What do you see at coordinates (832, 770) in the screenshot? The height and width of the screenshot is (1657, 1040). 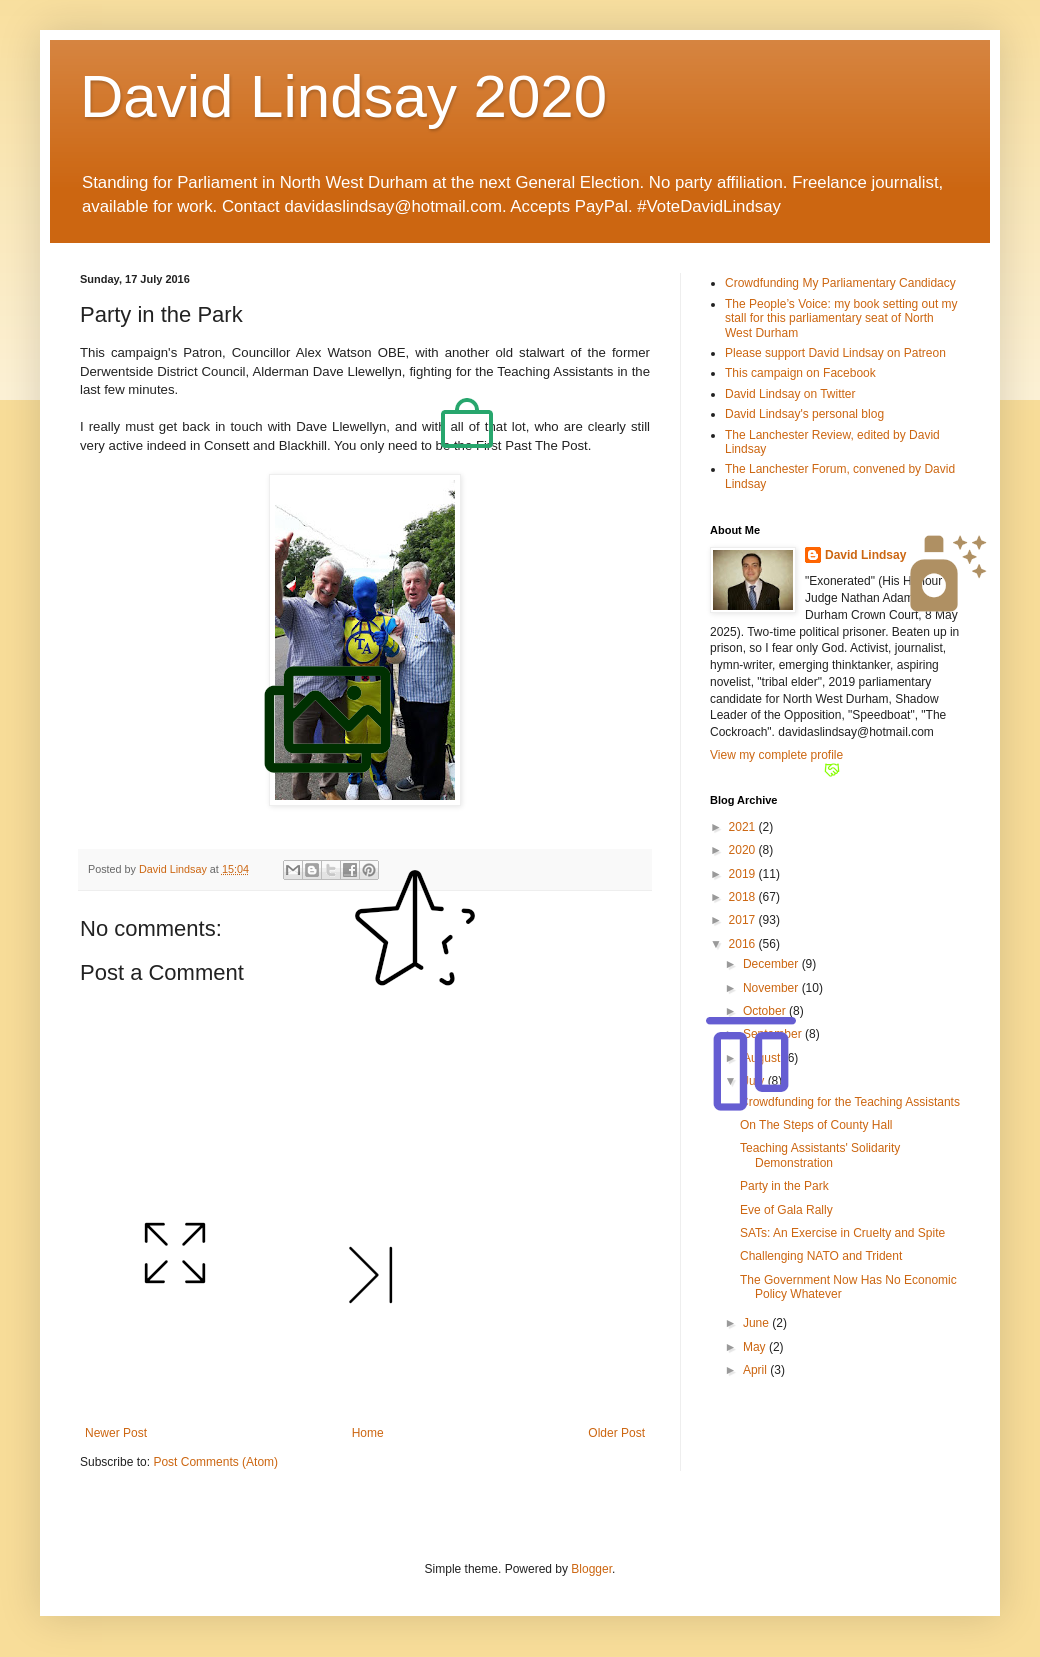 I see `indicates a partnership or collaboration feature` at bounding box center [832, 770].